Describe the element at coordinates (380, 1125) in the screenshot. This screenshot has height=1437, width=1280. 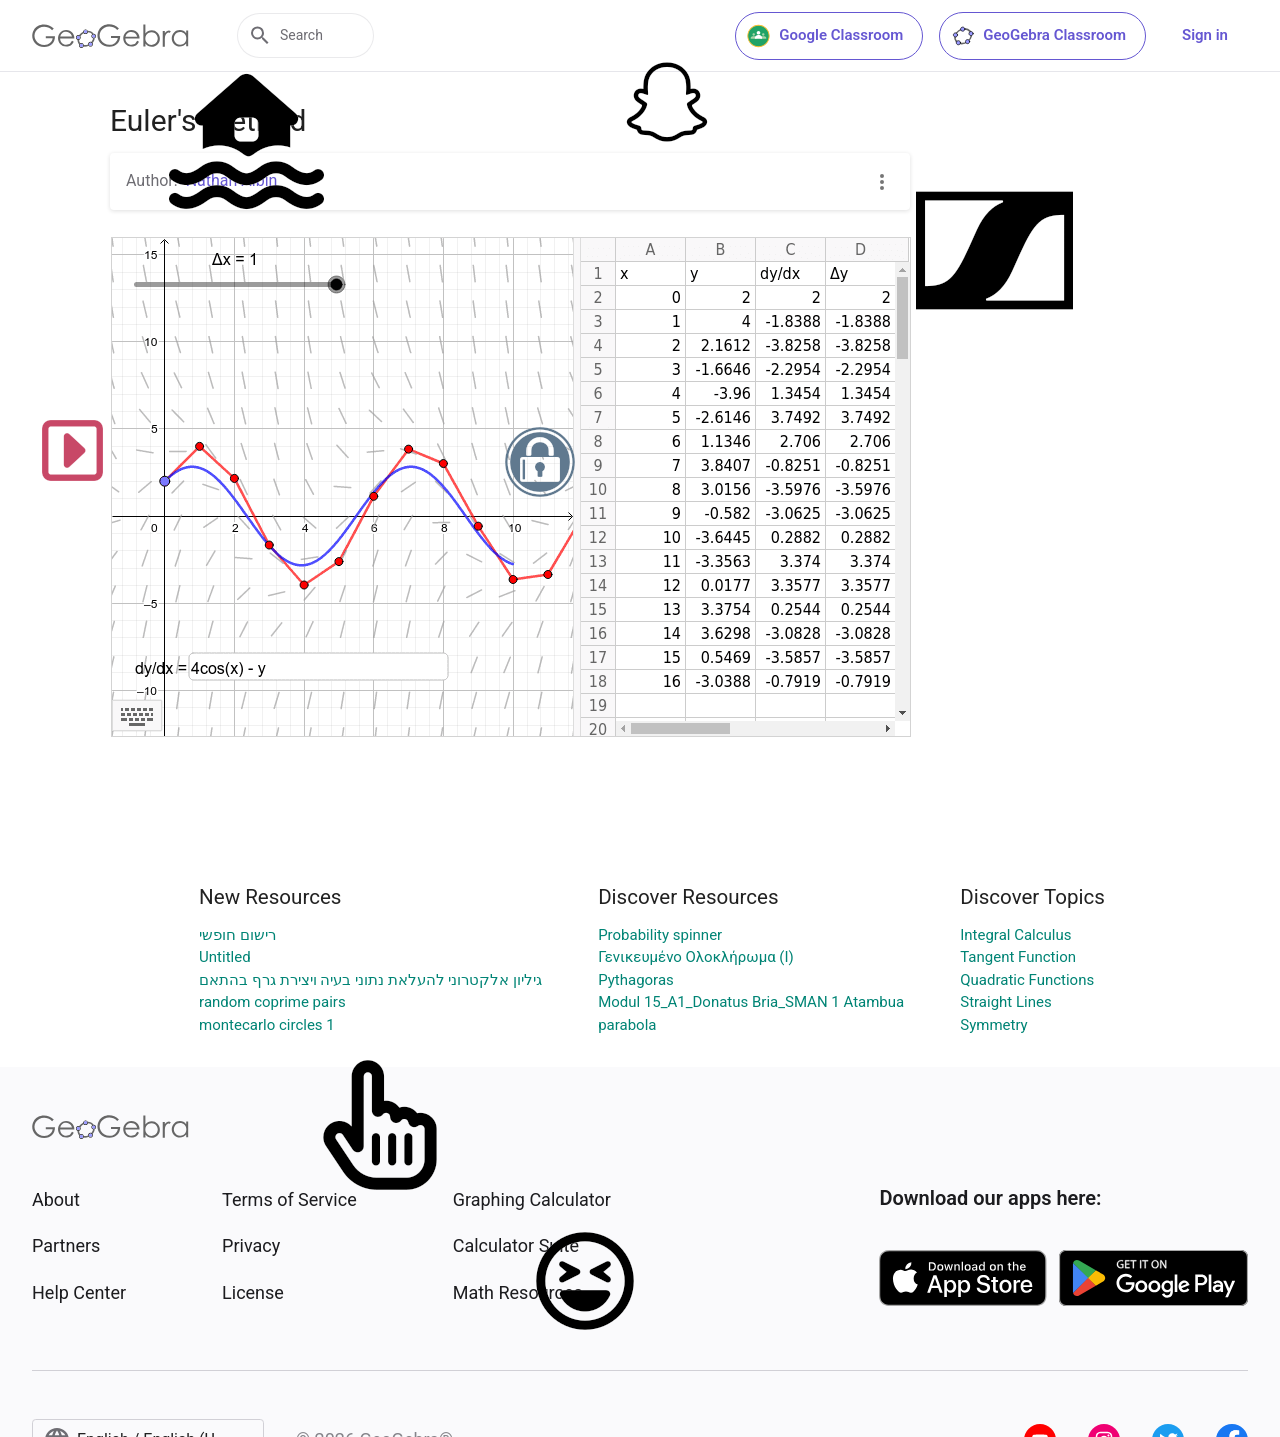
I see `tap or click to select` at that location.